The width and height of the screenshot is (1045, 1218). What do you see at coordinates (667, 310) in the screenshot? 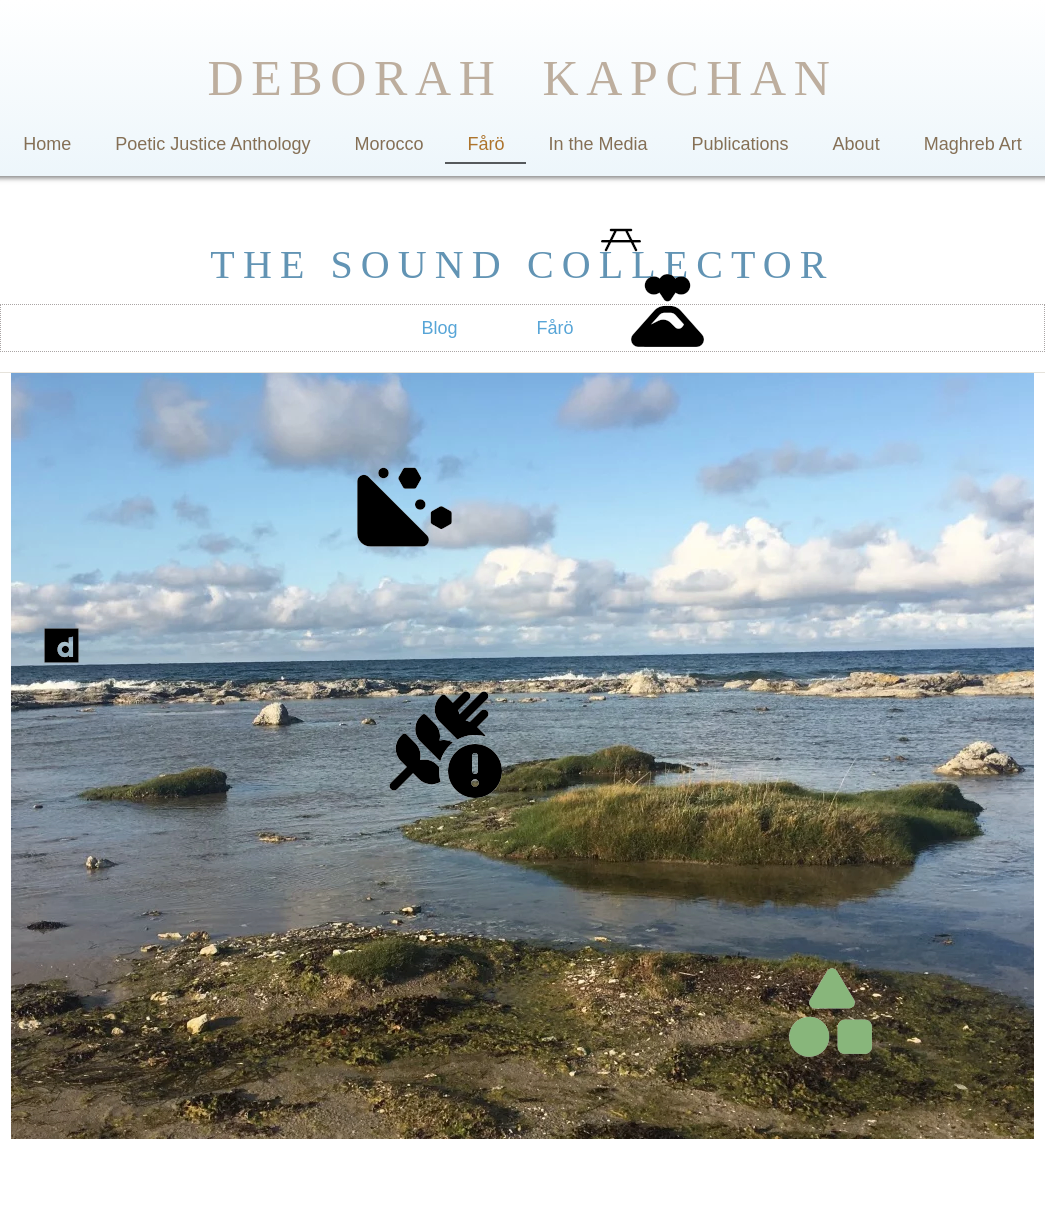
I see `indicates volcanic or geothermal activity` at bounding box center [667, 310].